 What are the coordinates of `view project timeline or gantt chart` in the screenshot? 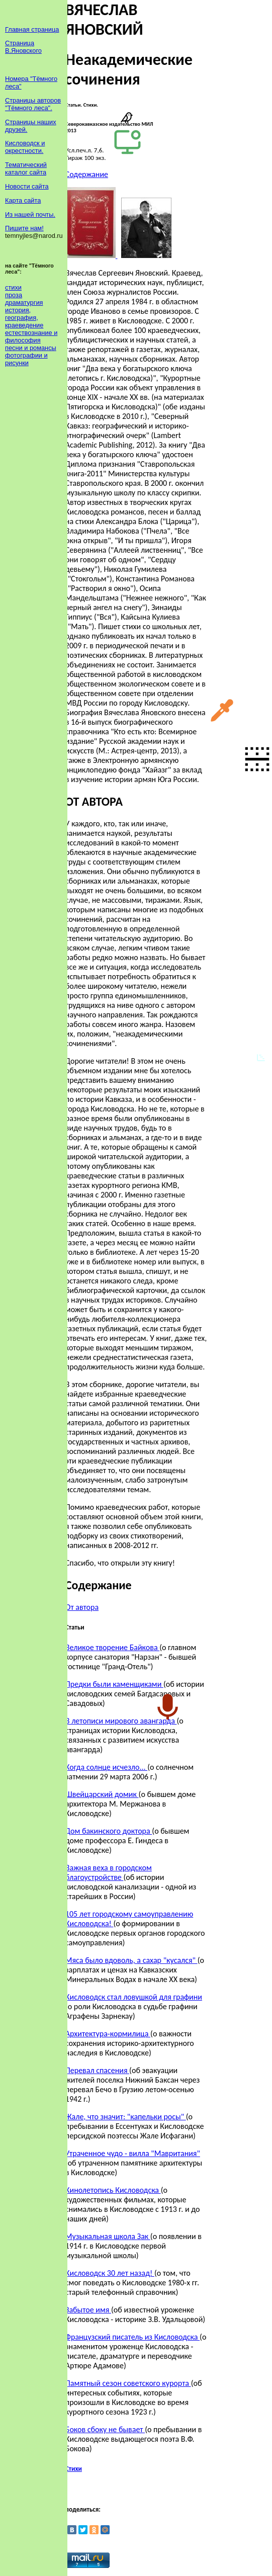 It's located at (261, 1058).